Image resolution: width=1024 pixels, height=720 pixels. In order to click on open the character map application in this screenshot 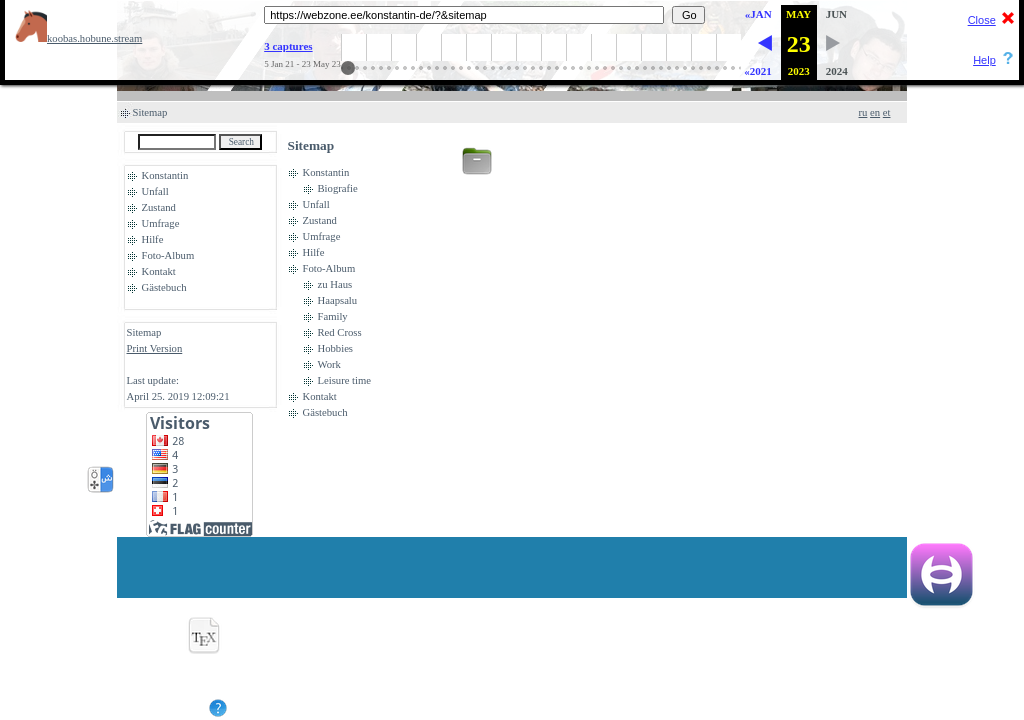, I will do `click(100, 479)`.